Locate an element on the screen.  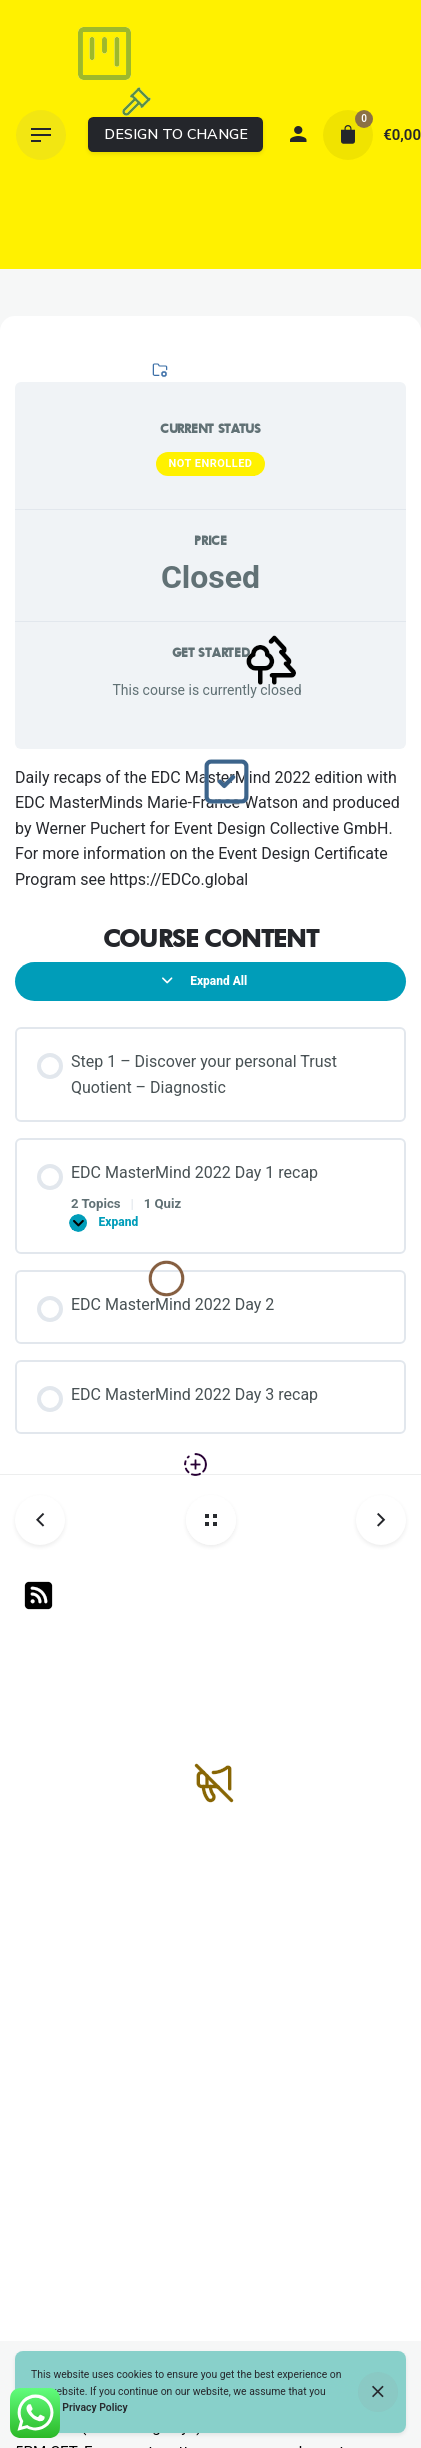
access legal or court-related features is located at coordinates (136, 101).